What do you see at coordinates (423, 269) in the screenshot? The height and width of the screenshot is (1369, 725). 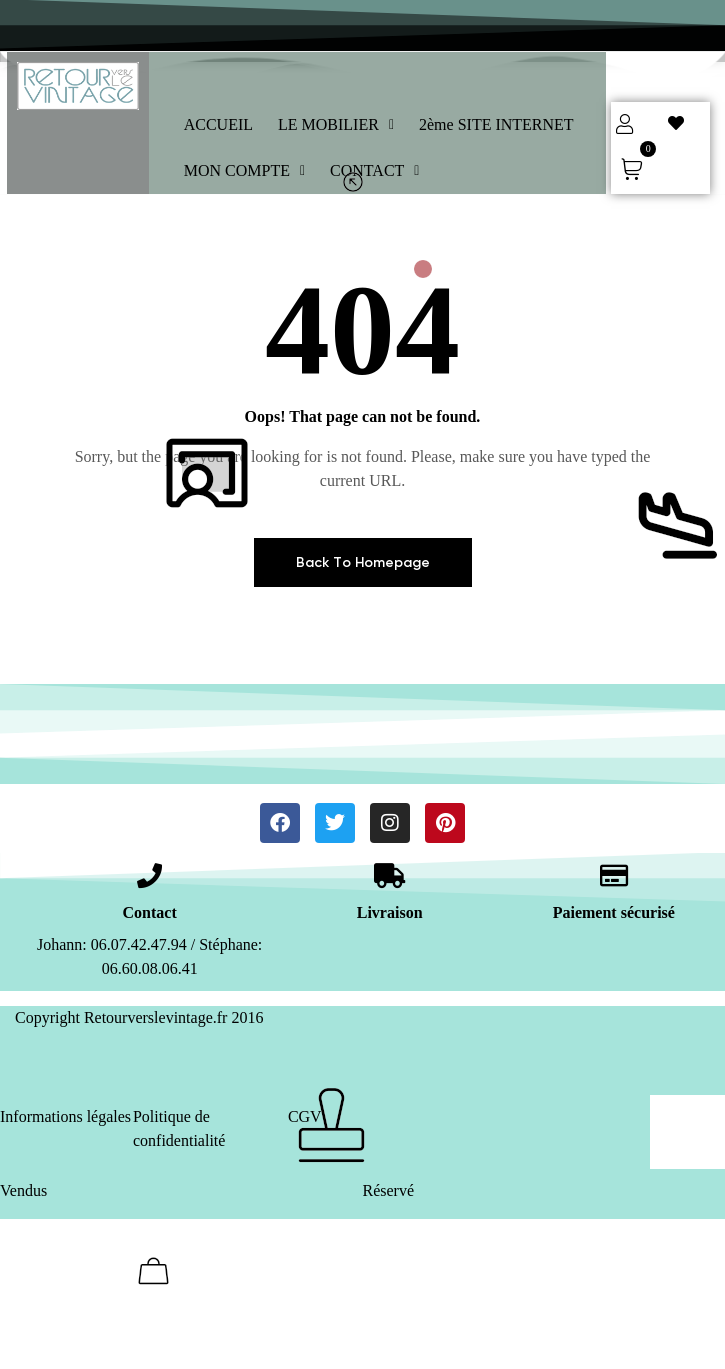 I see `indicates an unread notification or new item` at bounding box center [423, 269].